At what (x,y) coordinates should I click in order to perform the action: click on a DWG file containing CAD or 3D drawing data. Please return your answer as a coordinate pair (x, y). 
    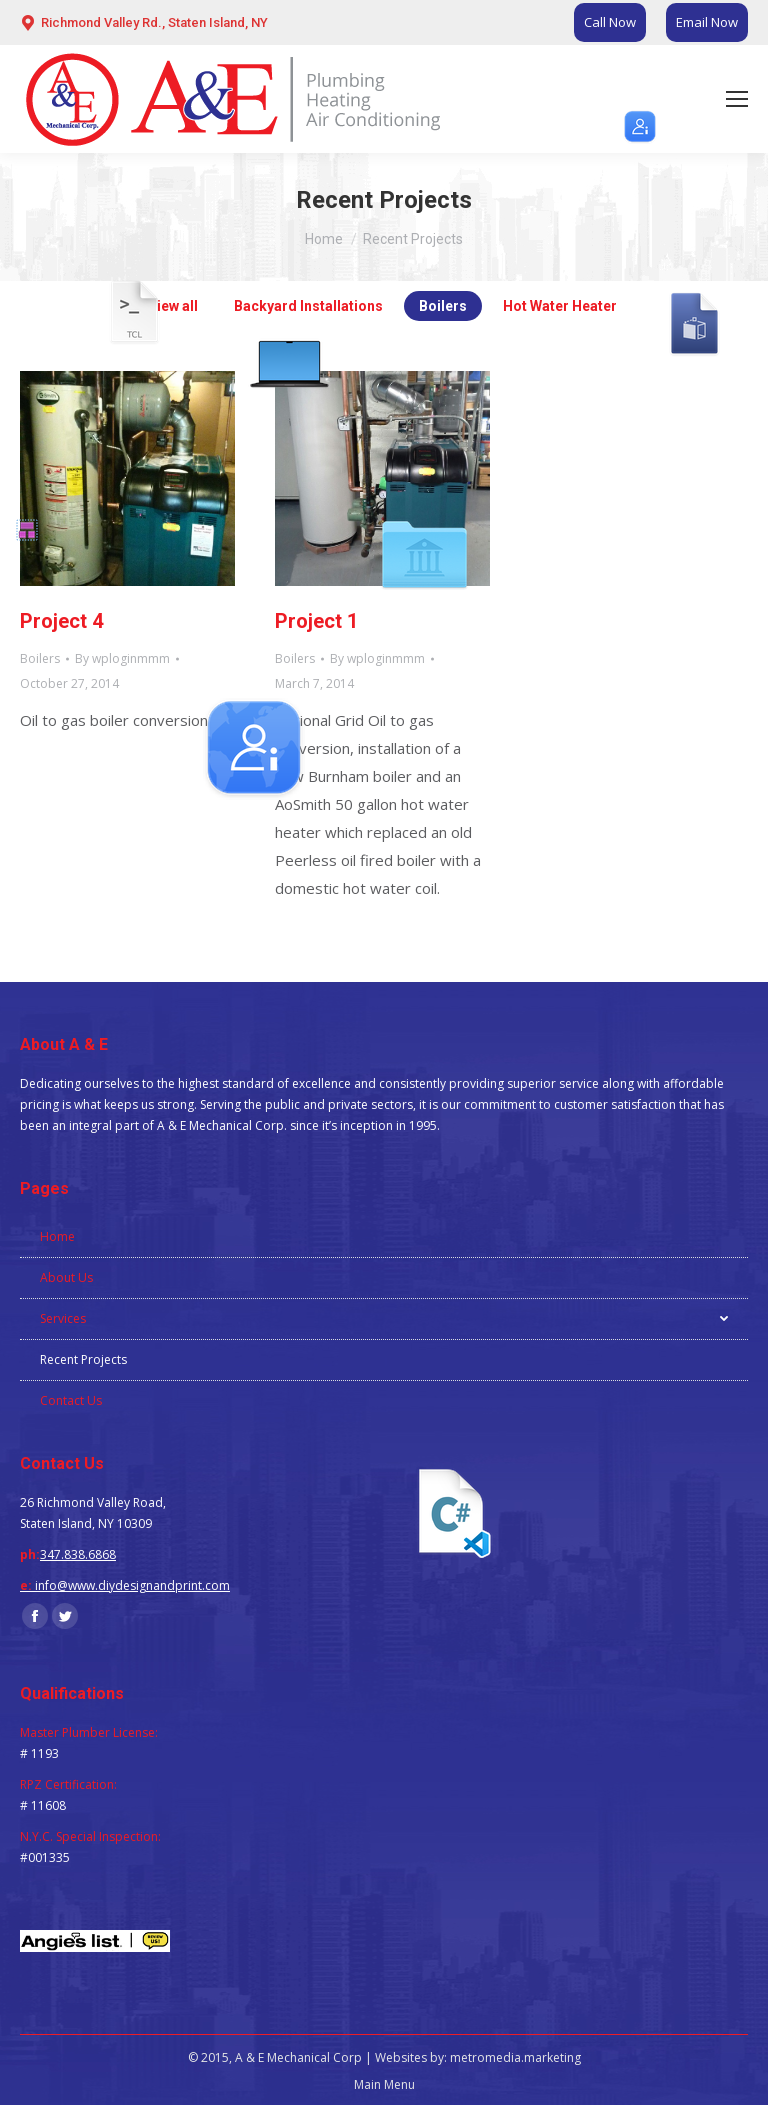
    Looking at the image, I should click on (694, 324).